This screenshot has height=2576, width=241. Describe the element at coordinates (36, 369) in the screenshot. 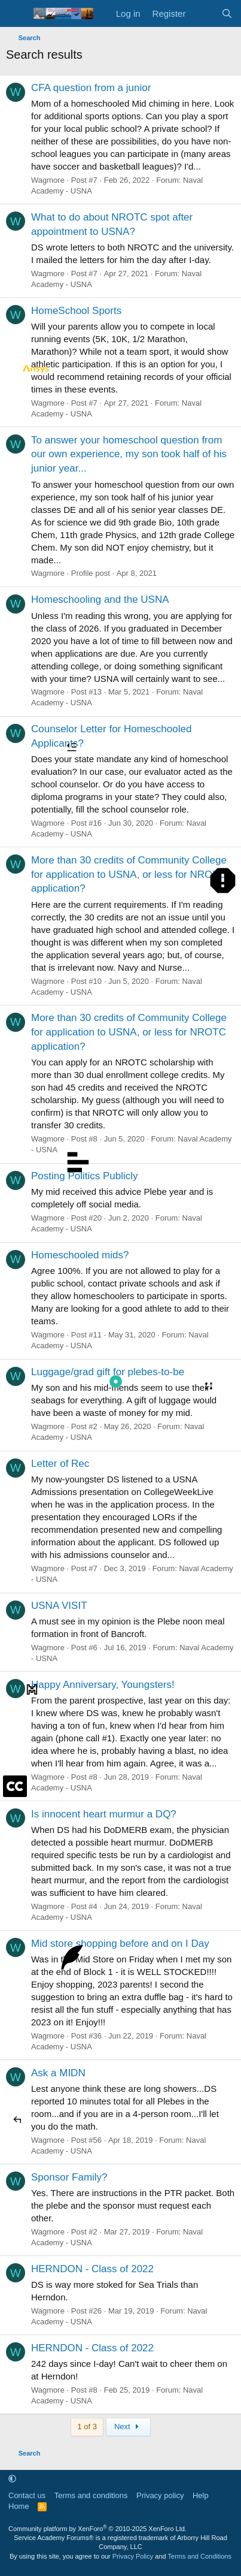

I see `ansys engineering simulation software logo` at that location.